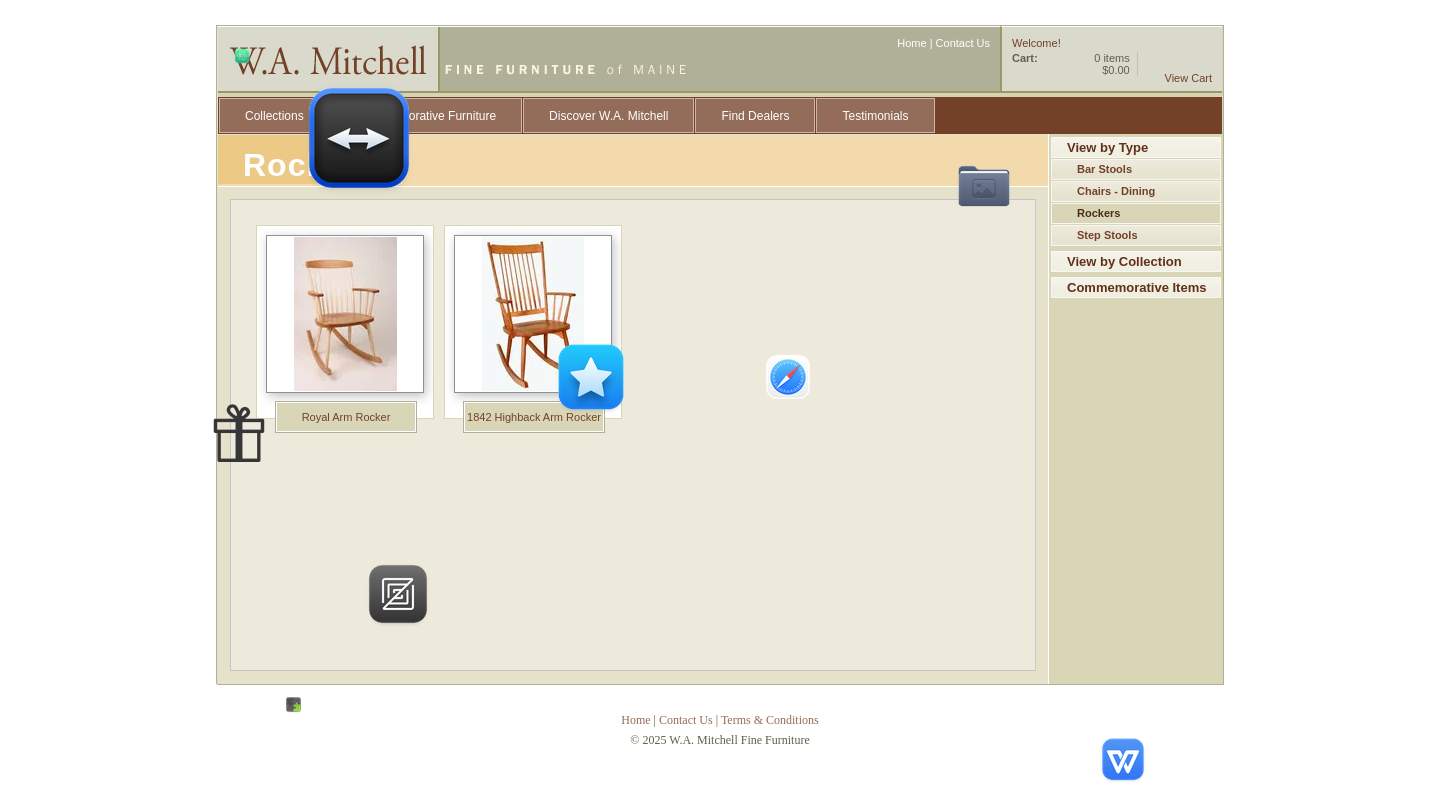 This screenshot has height=800, width=1440. Describe the element at coordinates (242, 56) in the screenshot. I see `open Atom text editor` at that location.